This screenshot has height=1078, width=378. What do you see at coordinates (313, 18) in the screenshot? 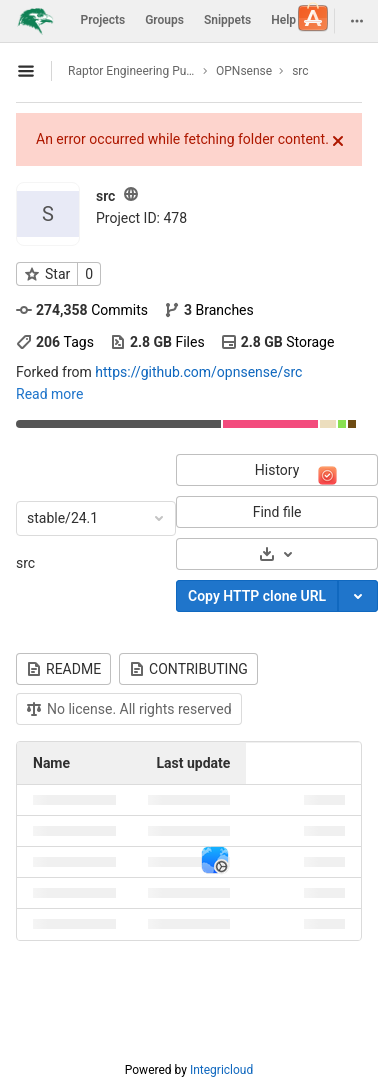
I see `open the software store to browse and install apps` at bounding box center [313, 18].